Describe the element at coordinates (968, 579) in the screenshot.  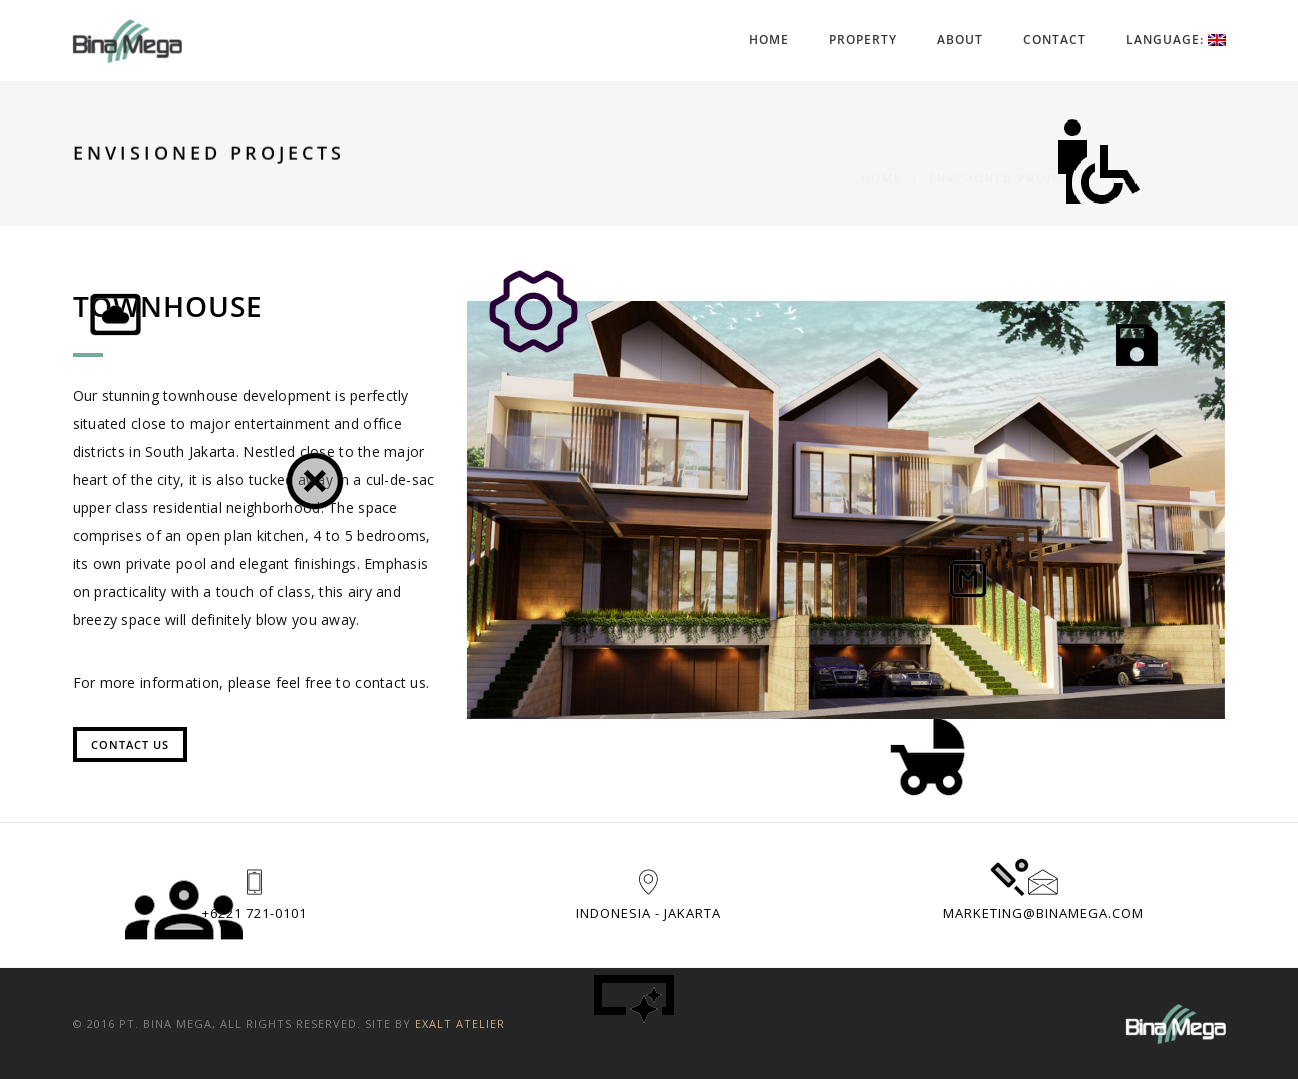
I see `toggle medium size or format option` at that location.